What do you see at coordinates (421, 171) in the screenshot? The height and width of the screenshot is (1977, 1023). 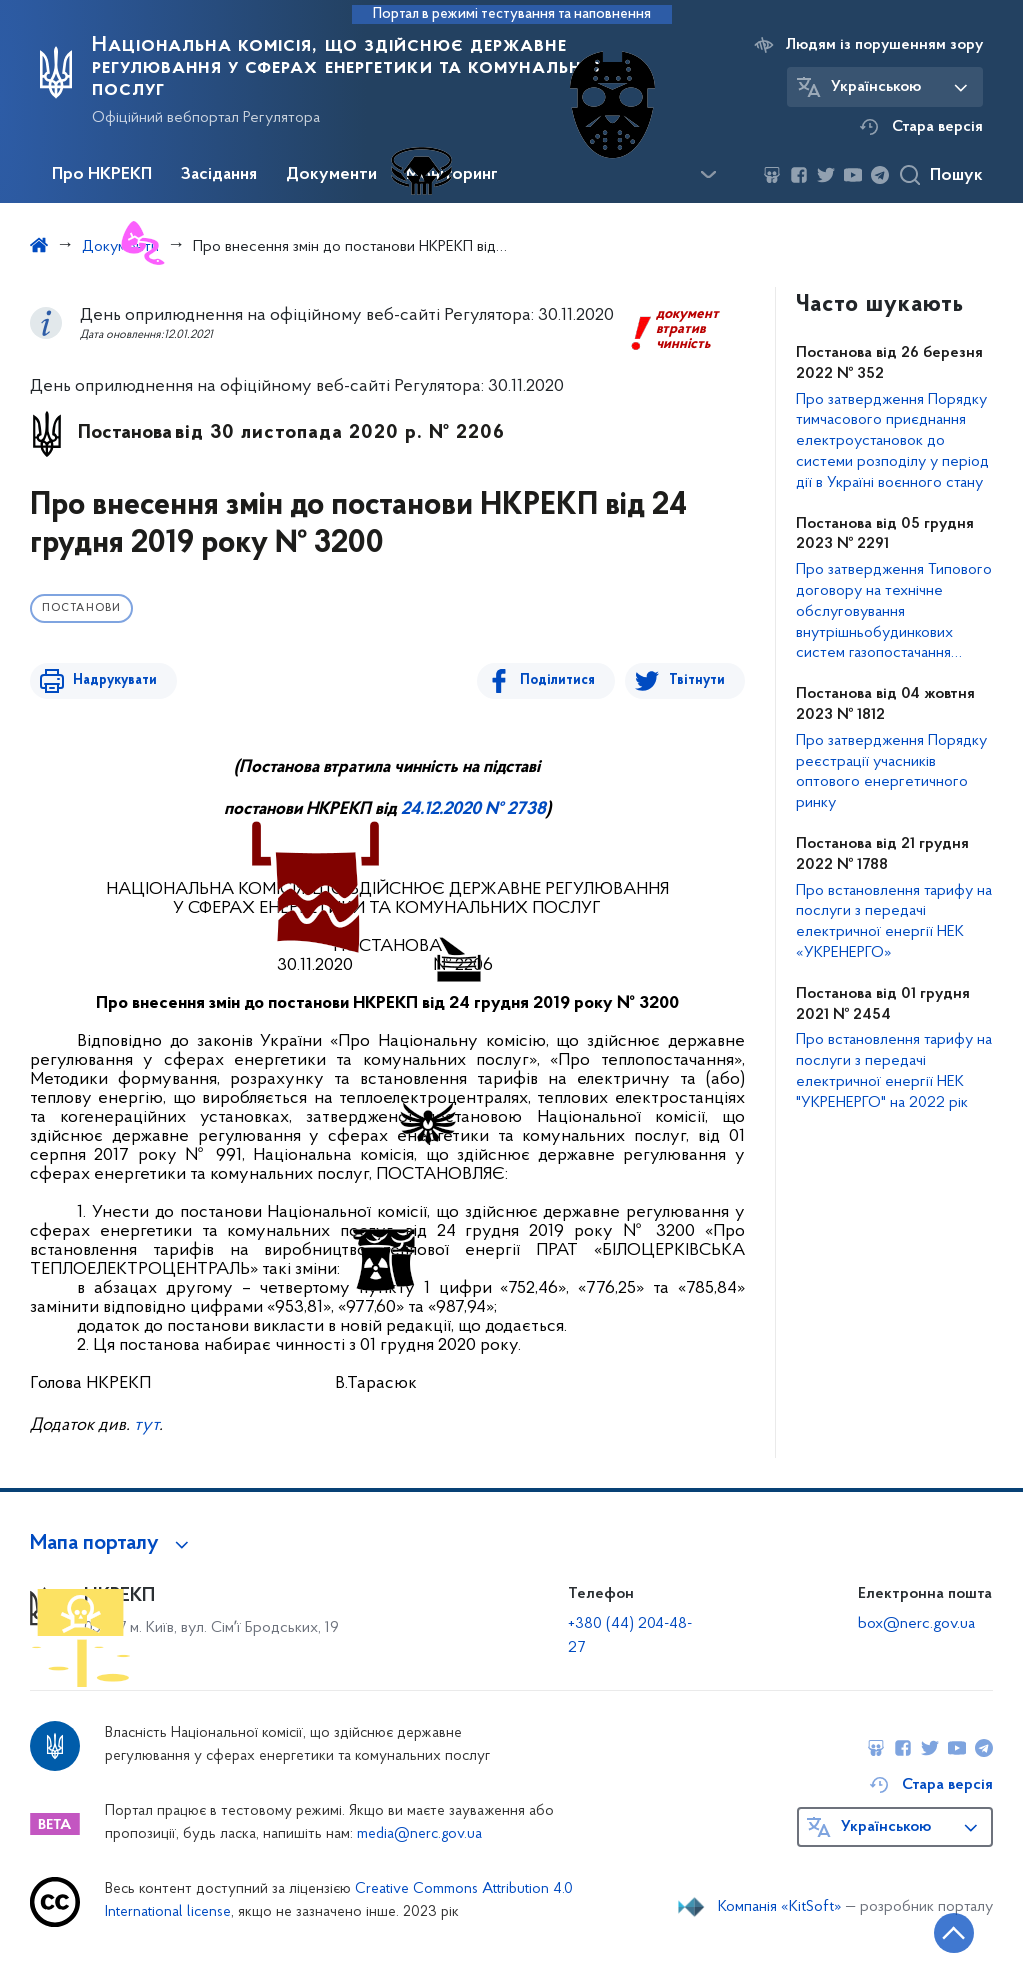 I see `select a skull emblem or signet for your profile` at bounding box center [421, 171].